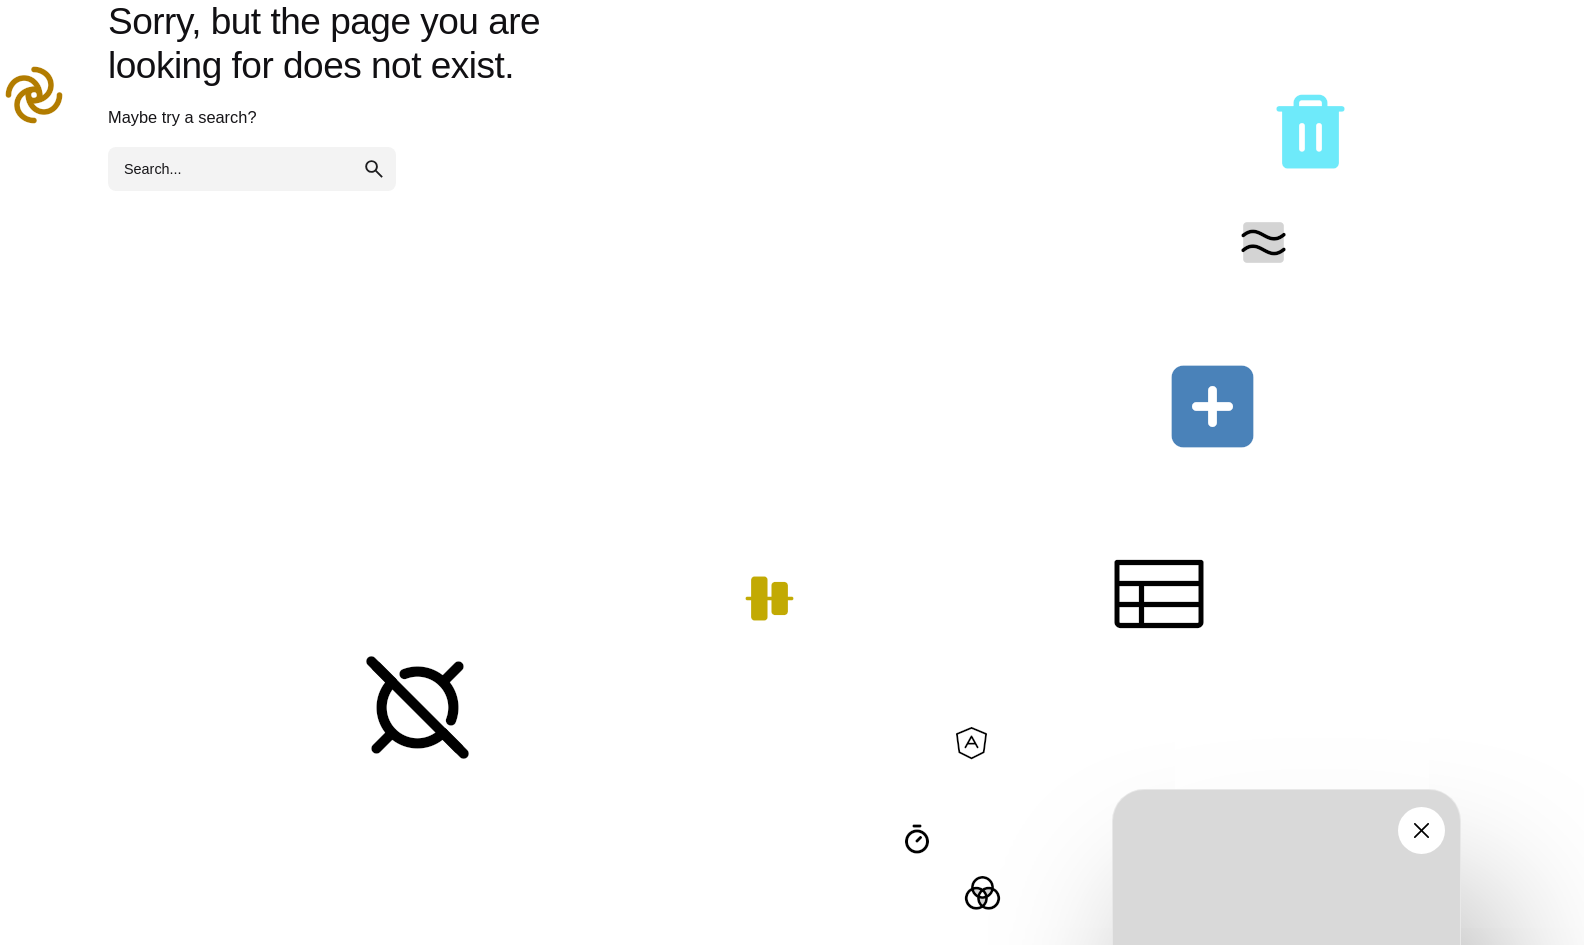  Describe the element at coordinates (34, 95) in the screenshot. I see `loading or processing content` at that location.